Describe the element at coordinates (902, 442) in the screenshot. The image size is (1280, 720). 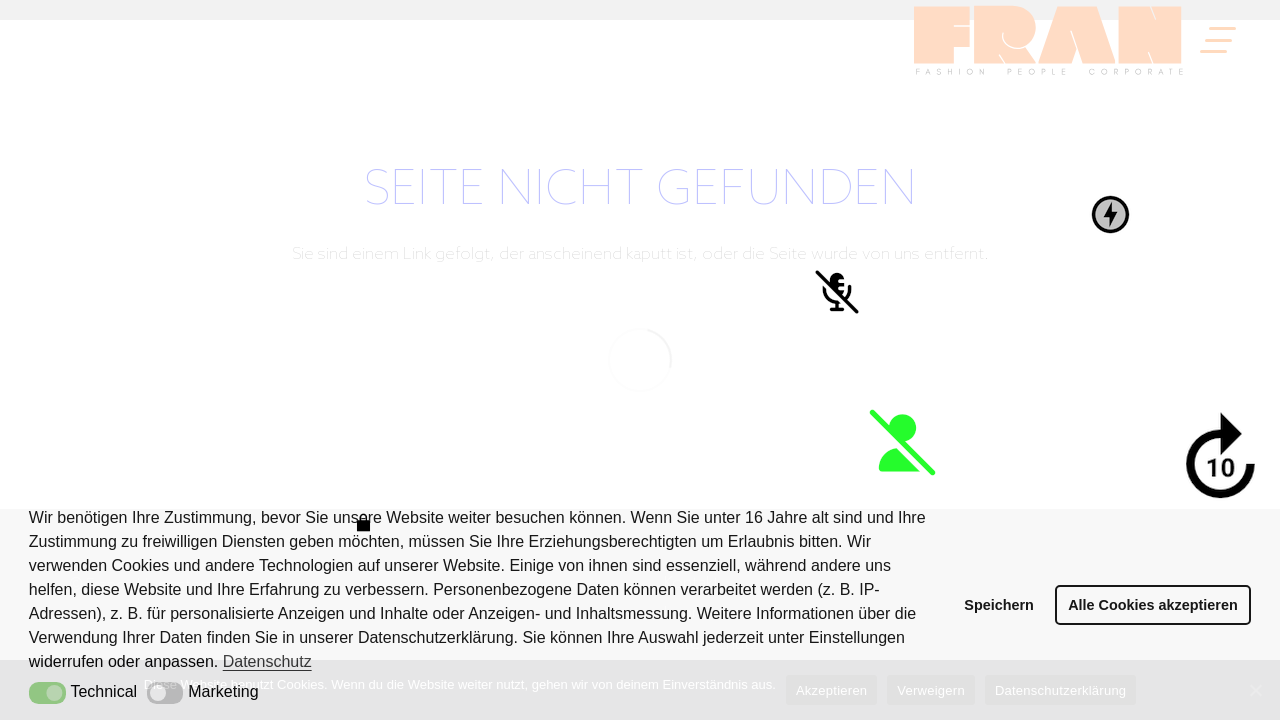
I see `block or remove a user` at that location.